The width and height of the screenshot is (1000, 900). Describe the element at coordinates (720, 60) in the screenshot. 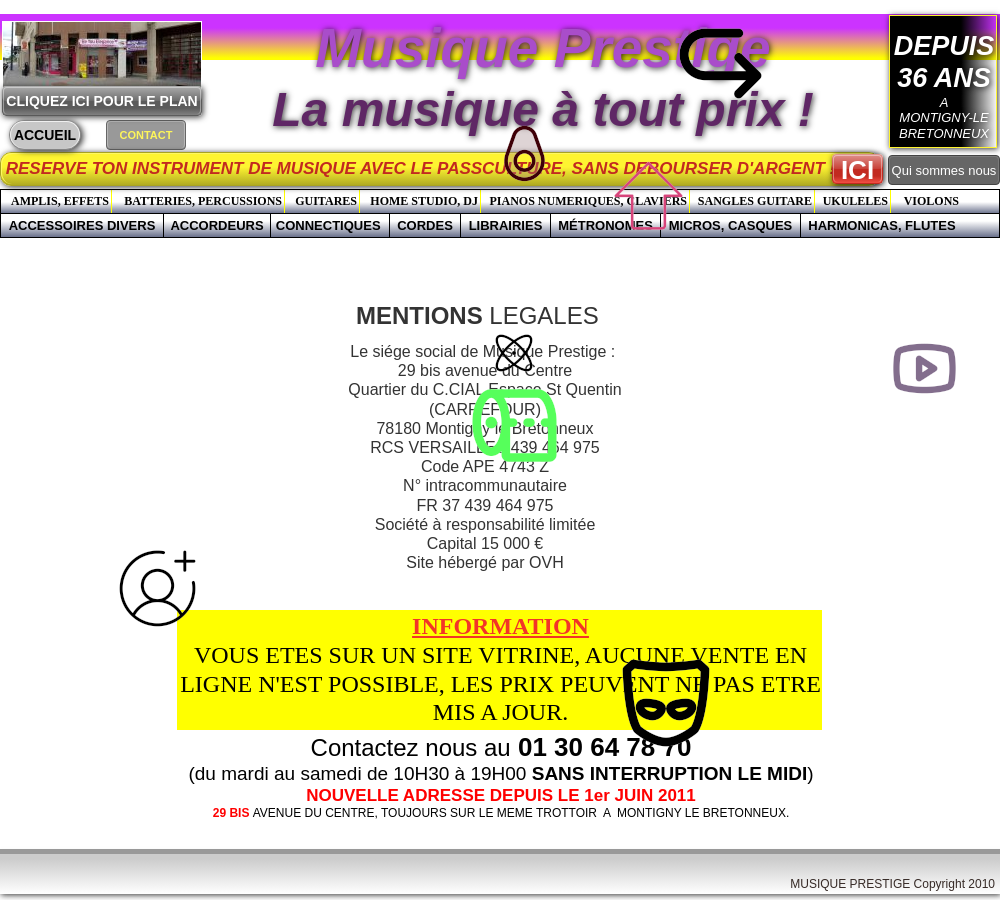

I see `redo last action` at that location.